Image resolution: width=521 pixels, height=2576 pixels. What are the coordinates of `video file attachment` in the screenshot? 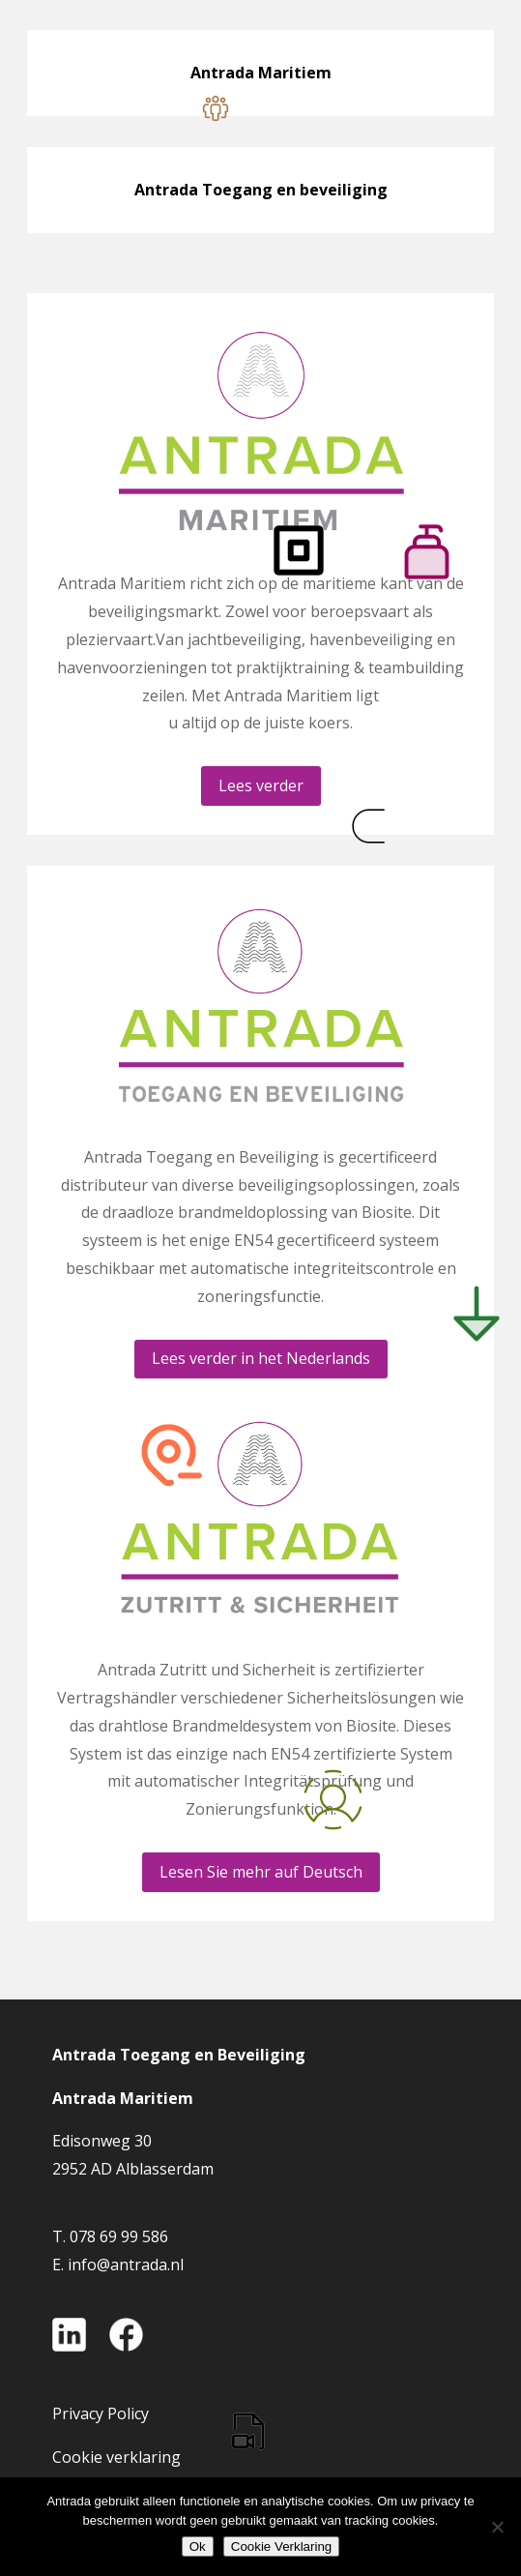 It's located at (248, 2431).